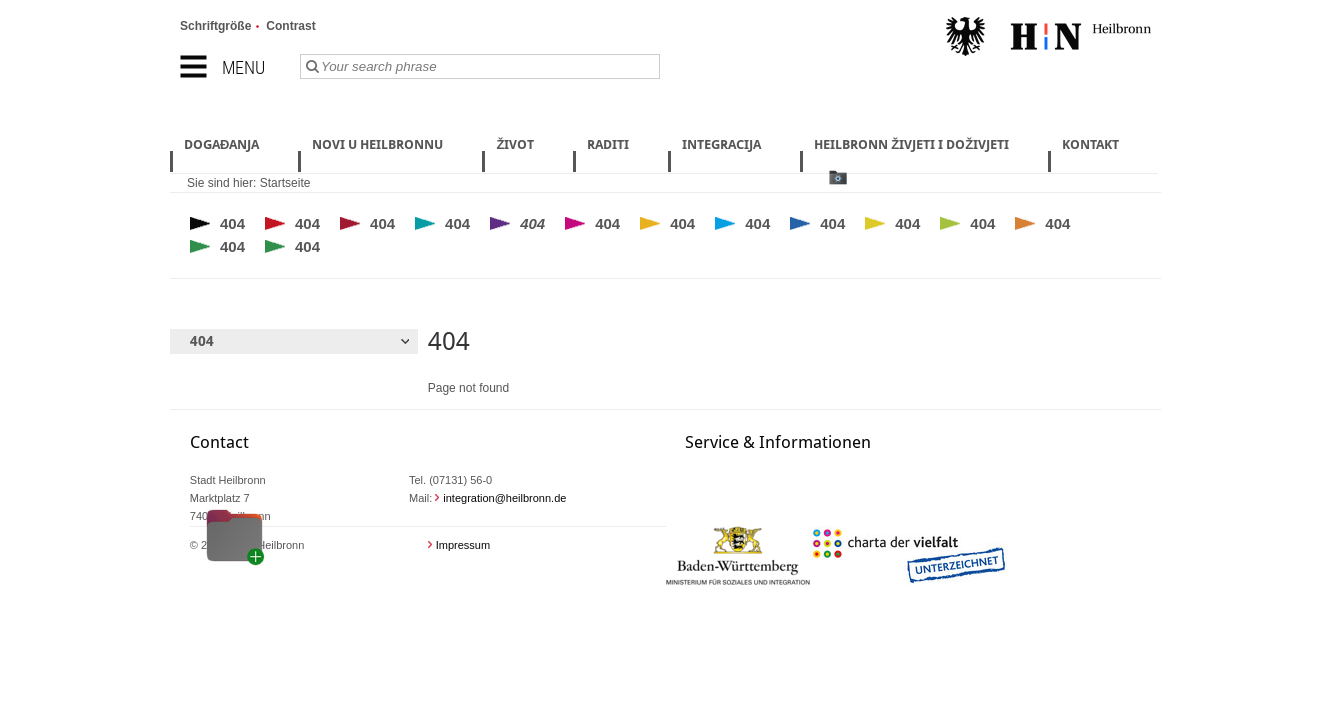 The width and height of the screenshot is (1331, 720). Describe the element at coordinates (838, 178) in the screenshot. I see `access folder settings or preferences` at that location.